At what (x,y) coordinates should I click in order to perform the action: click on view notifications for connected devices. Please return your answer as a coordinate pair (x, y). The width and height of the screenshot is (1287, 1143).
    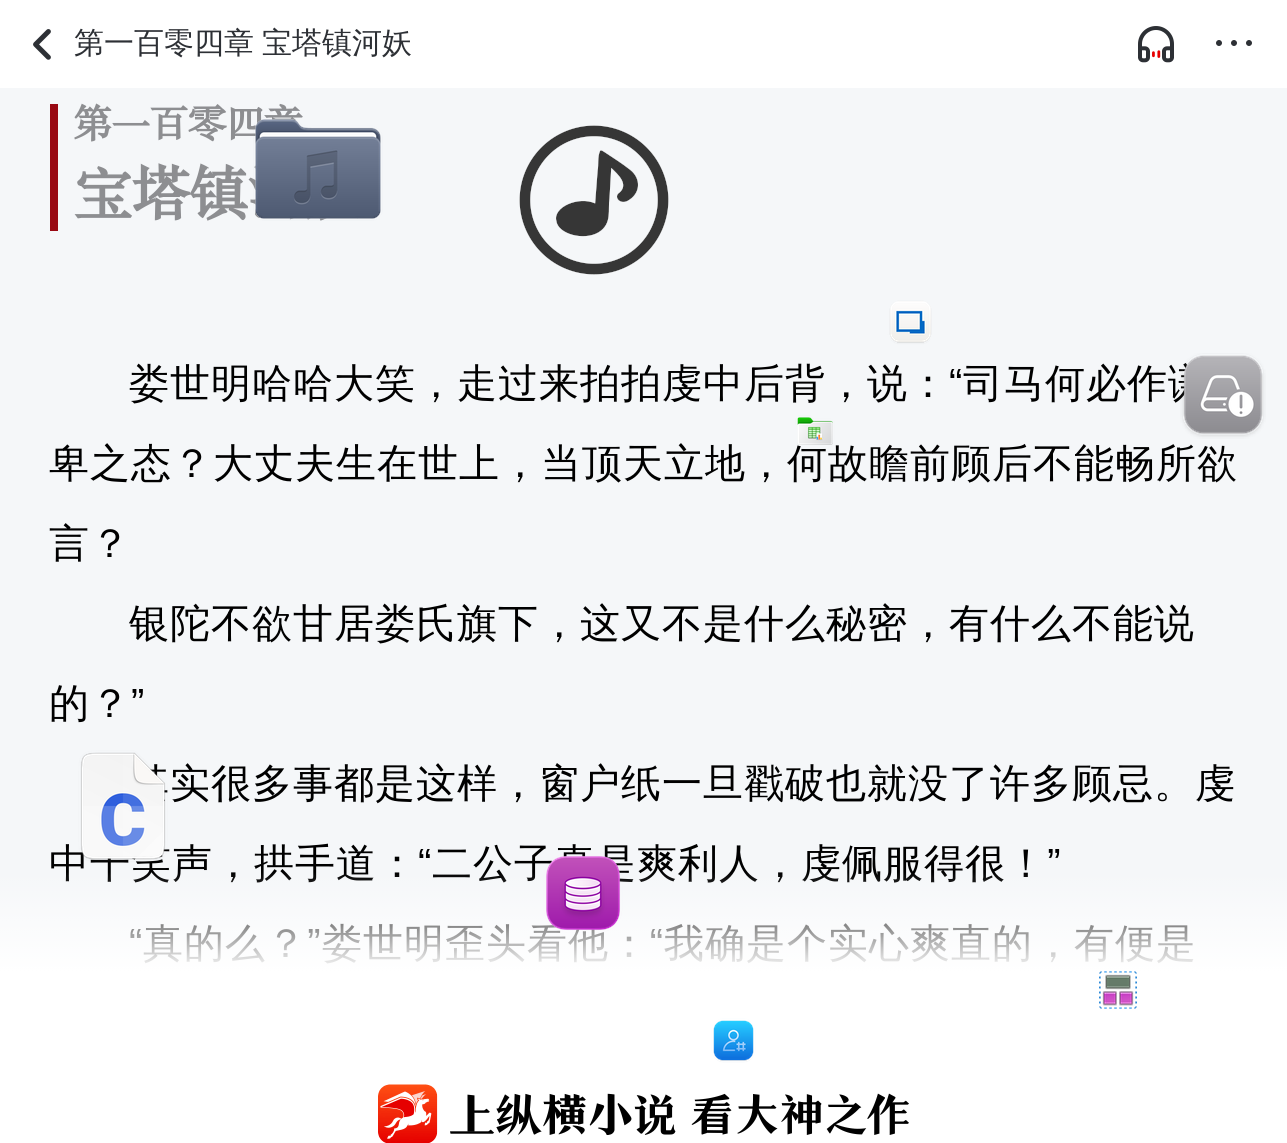
    Looking at the image, I should click on (1223, 396).